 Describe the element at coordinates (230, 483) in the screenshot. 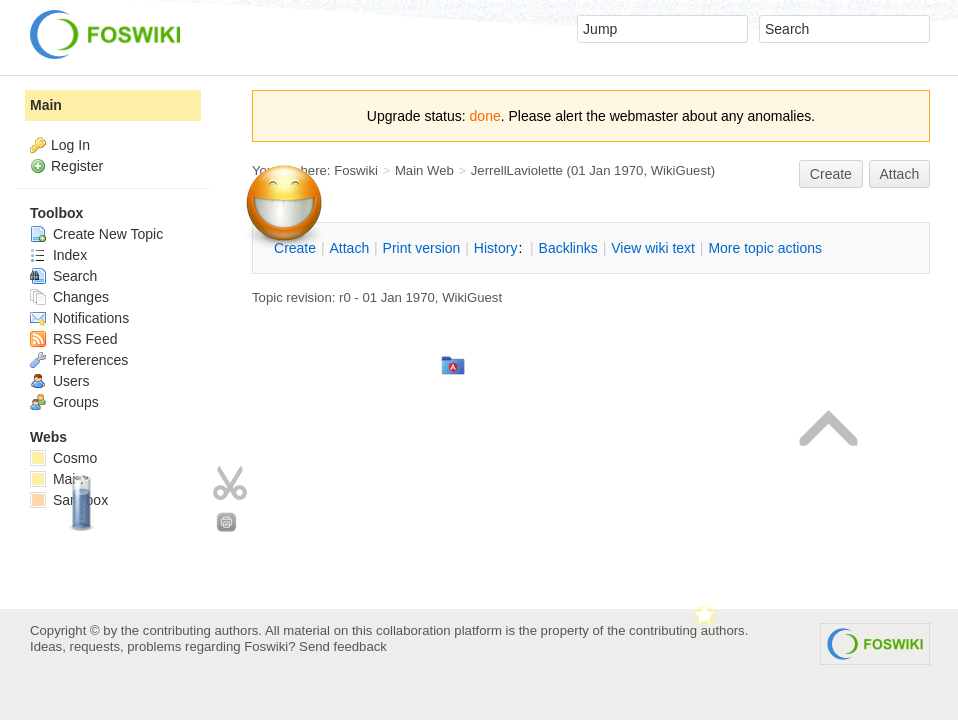

I see `cut selected content to clipboard` at that location.